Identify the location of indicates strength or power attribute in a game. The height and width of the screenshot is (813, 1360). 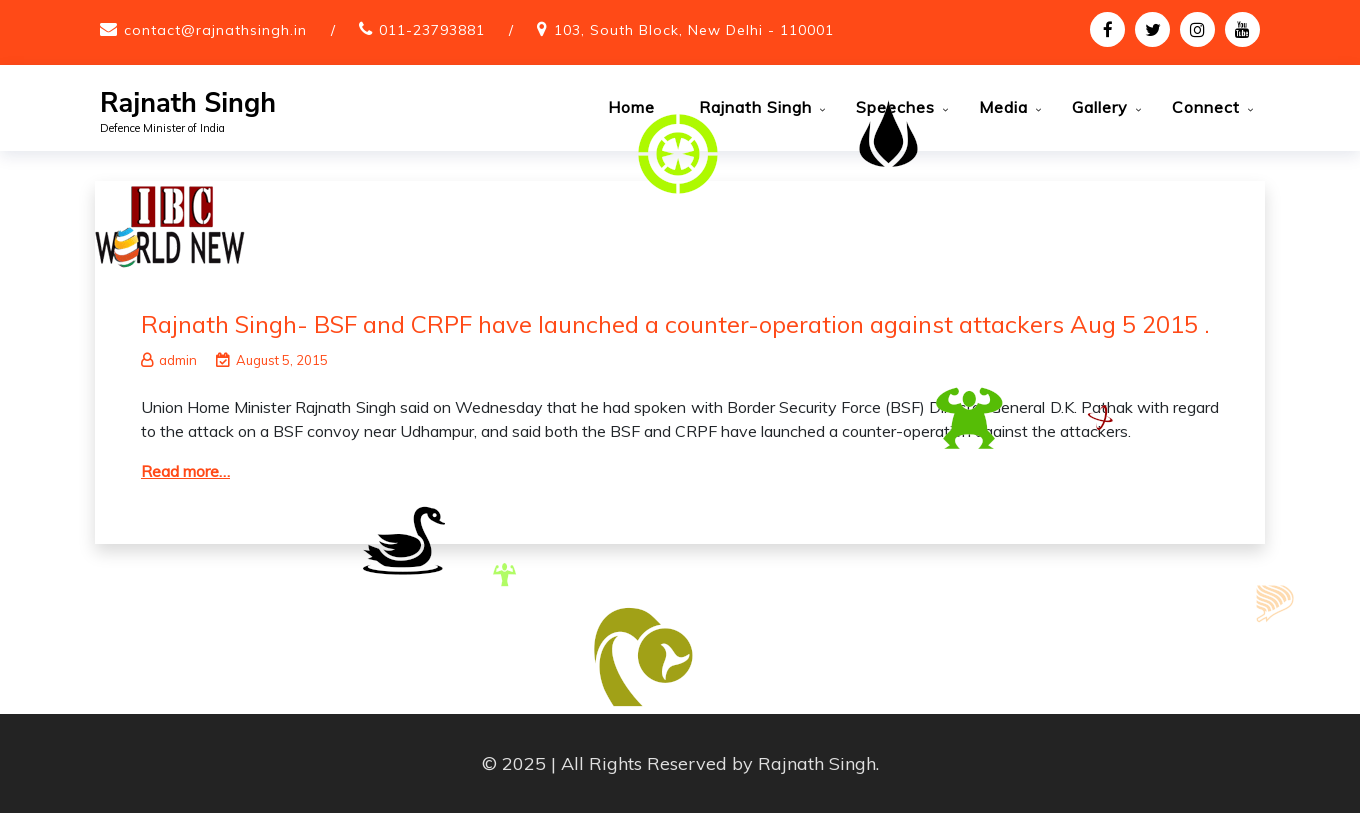
(969, 417).